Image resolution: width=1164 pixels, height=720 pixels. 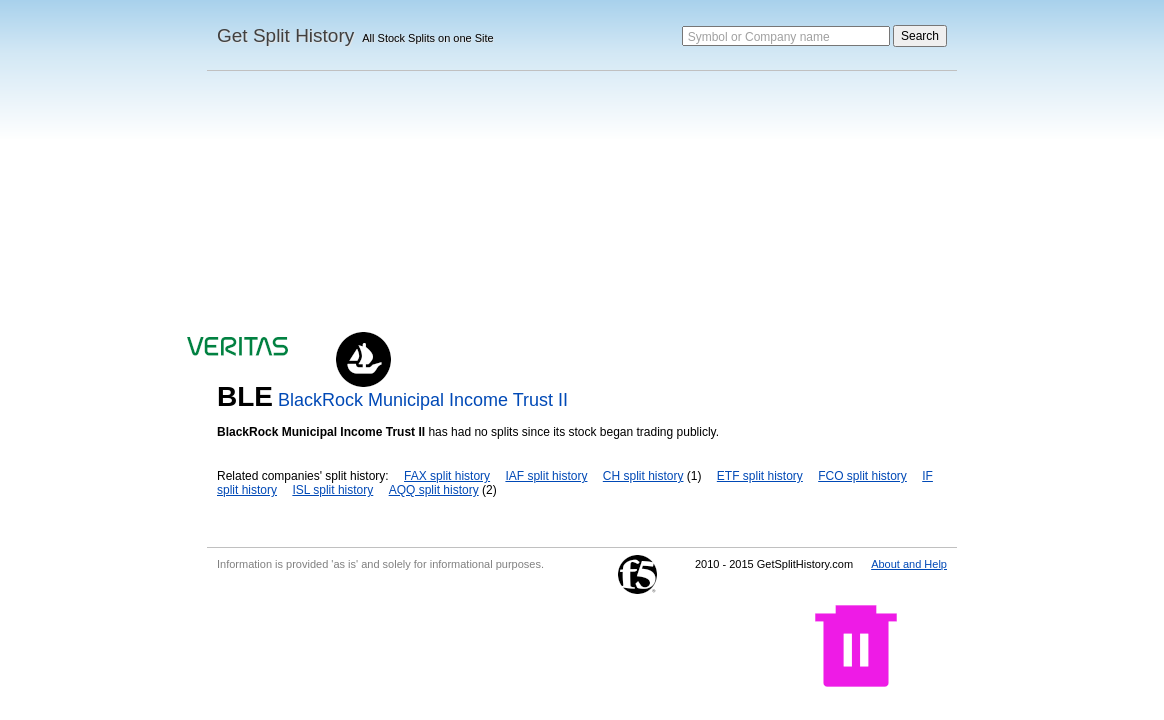 I want to click on delete selected item, so click(x=856, y=646).